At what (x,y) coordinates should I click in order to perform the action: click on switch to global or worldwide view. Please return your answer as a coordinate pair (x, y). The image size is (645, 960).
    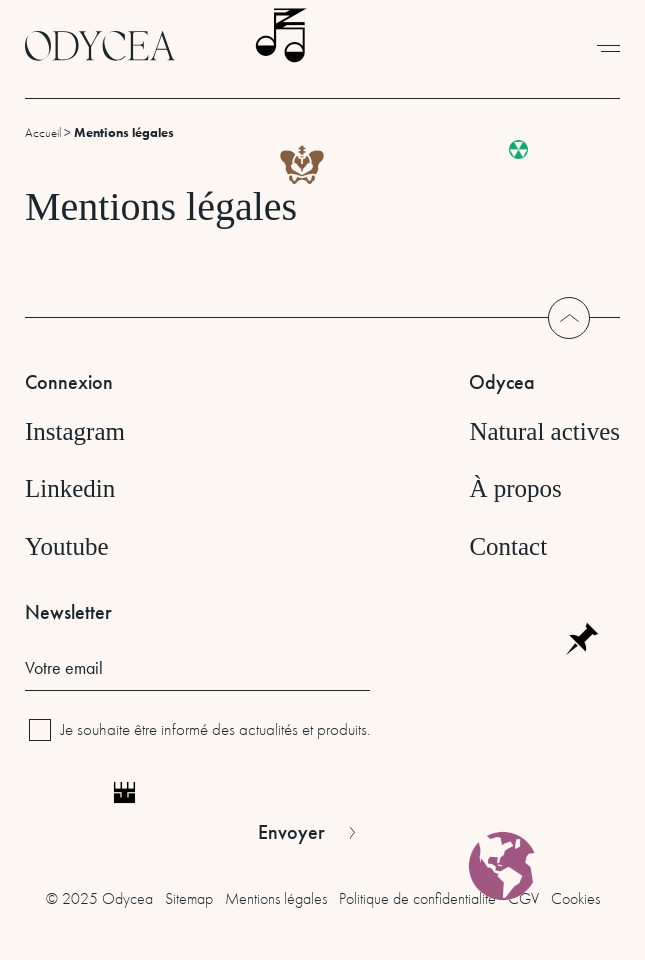
    Looking at the image, I should click on (503, 866).